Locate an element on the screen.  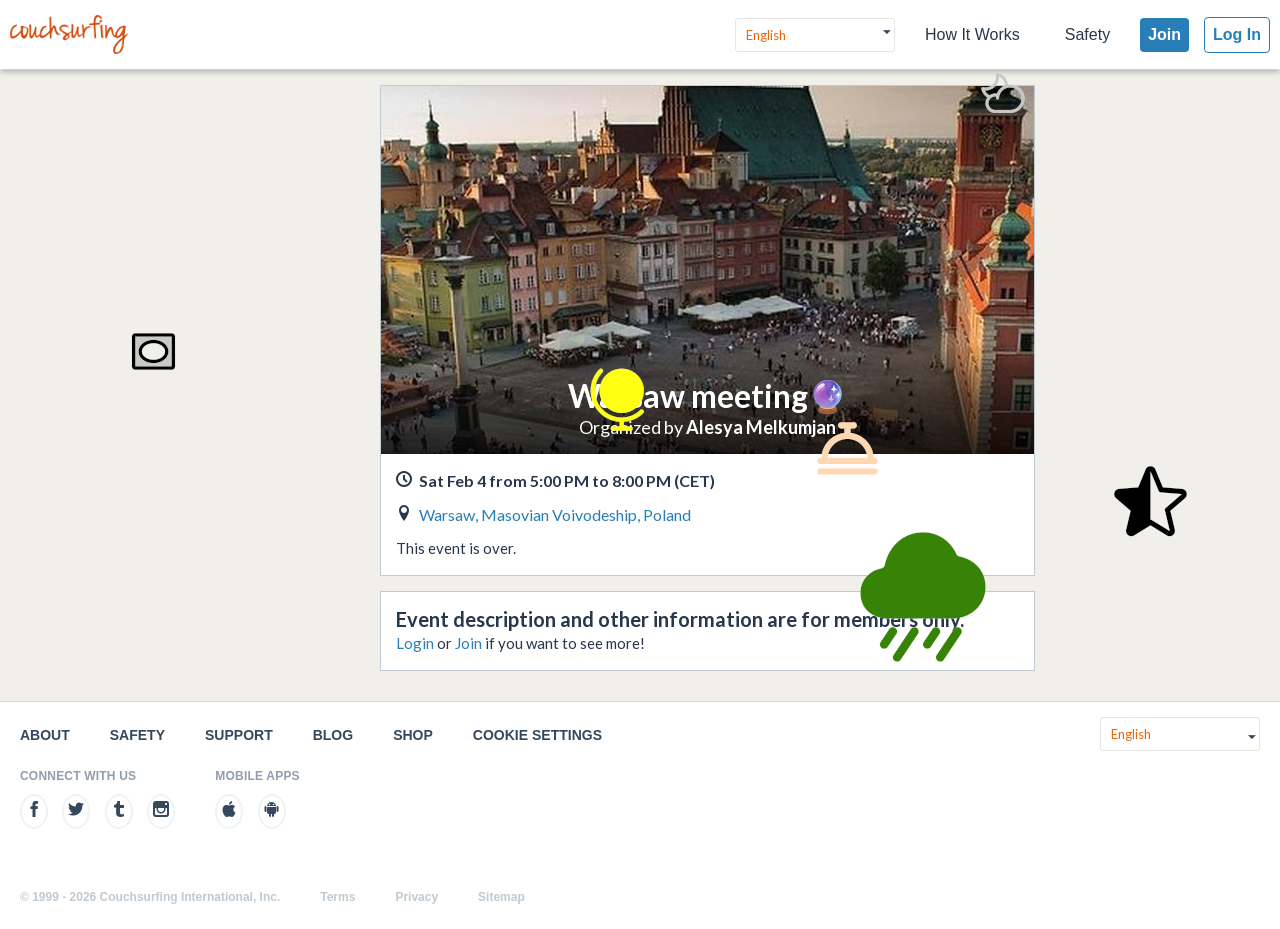
apply vignette effect to image is located at coordinates (153, 351).